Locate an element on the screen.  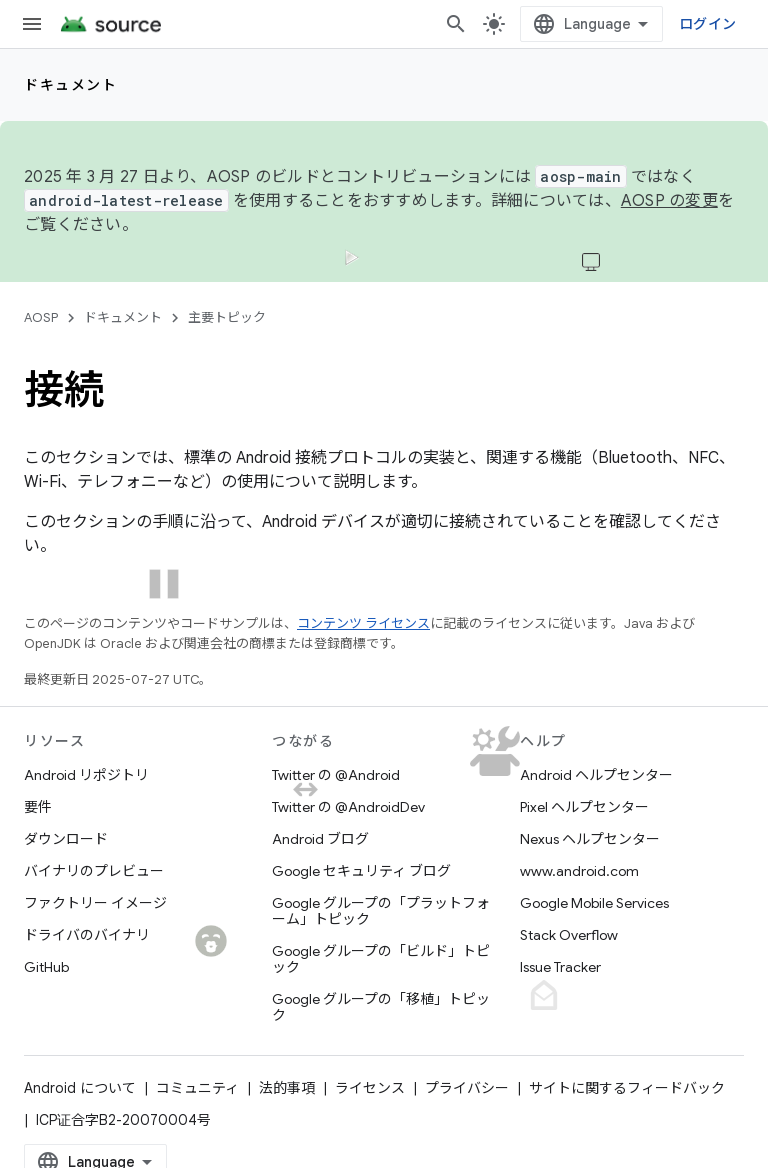
indicates a message has been read is located at coordinates (544, 995).